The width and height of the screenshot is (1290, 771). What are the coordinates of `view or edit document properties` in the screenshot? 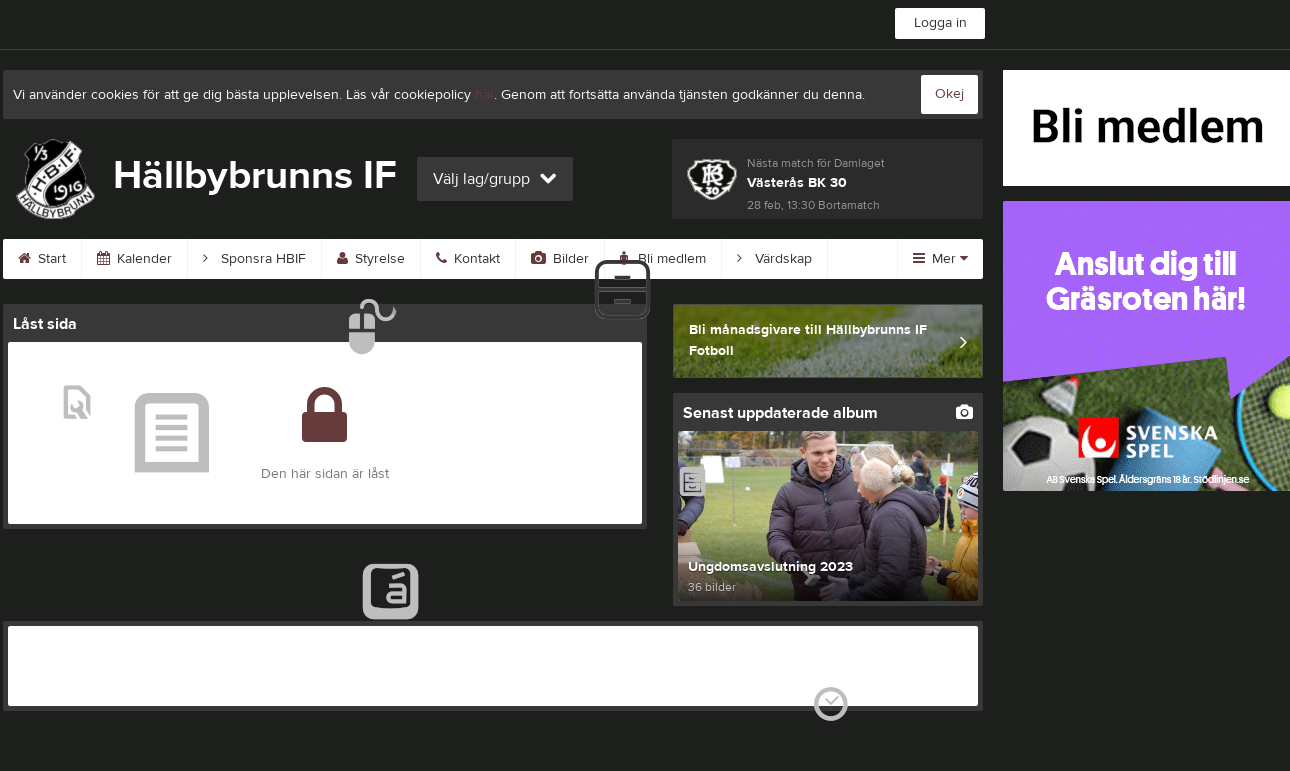 It's located at (77, 401).